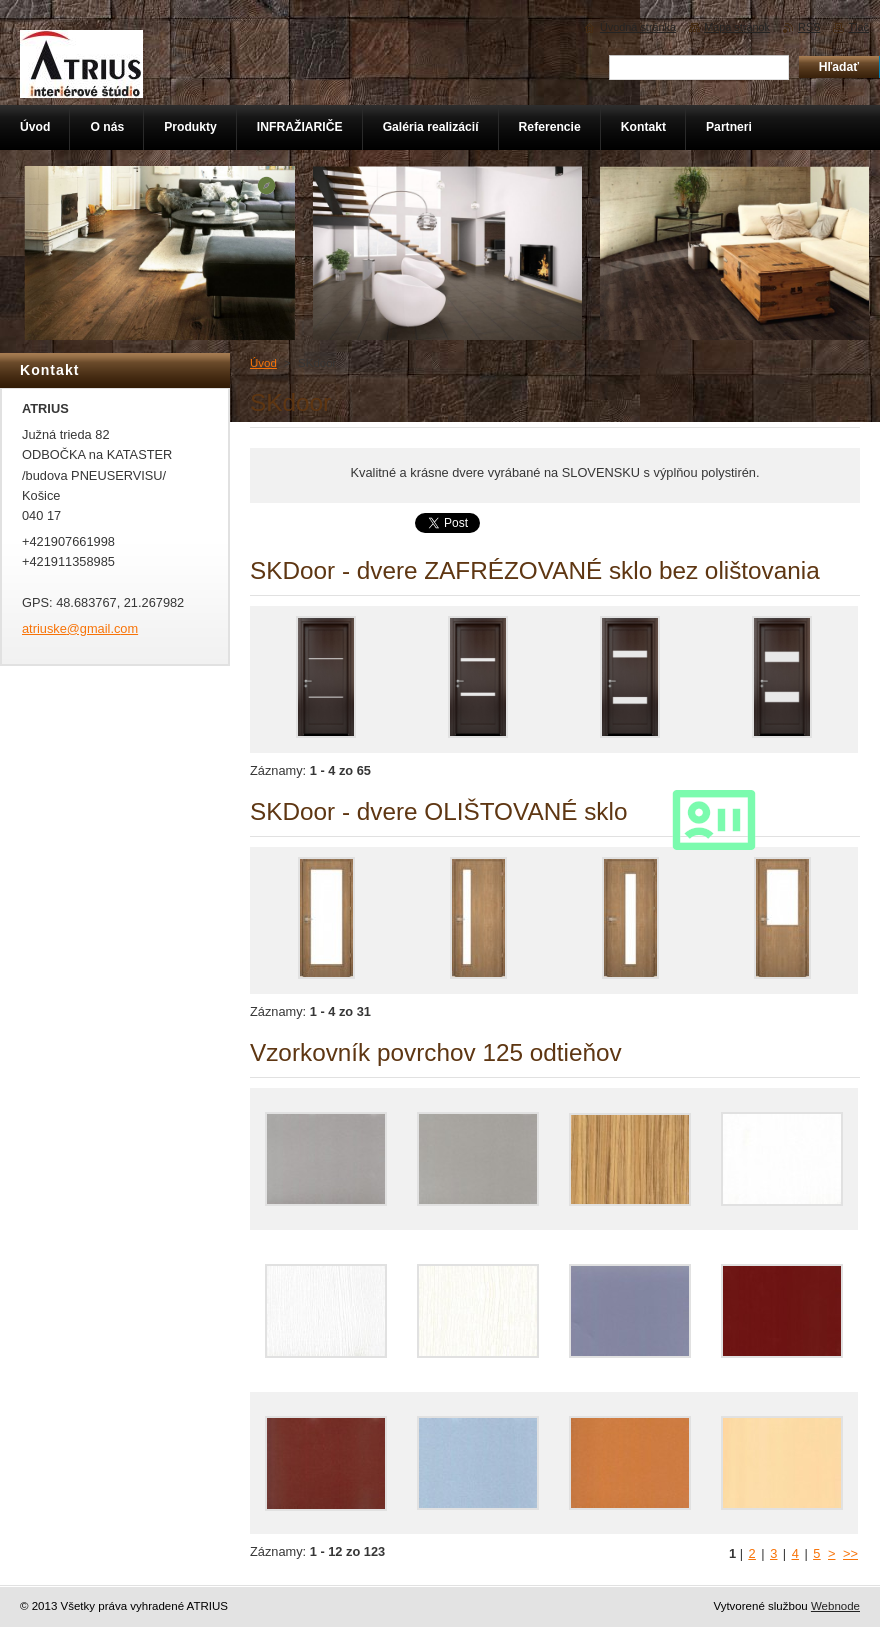 The image size is (880, 1627). Describe the element at coordinates (714, 820) in the screenshot. I see `pending pass or credential awaiting approval` at that location.